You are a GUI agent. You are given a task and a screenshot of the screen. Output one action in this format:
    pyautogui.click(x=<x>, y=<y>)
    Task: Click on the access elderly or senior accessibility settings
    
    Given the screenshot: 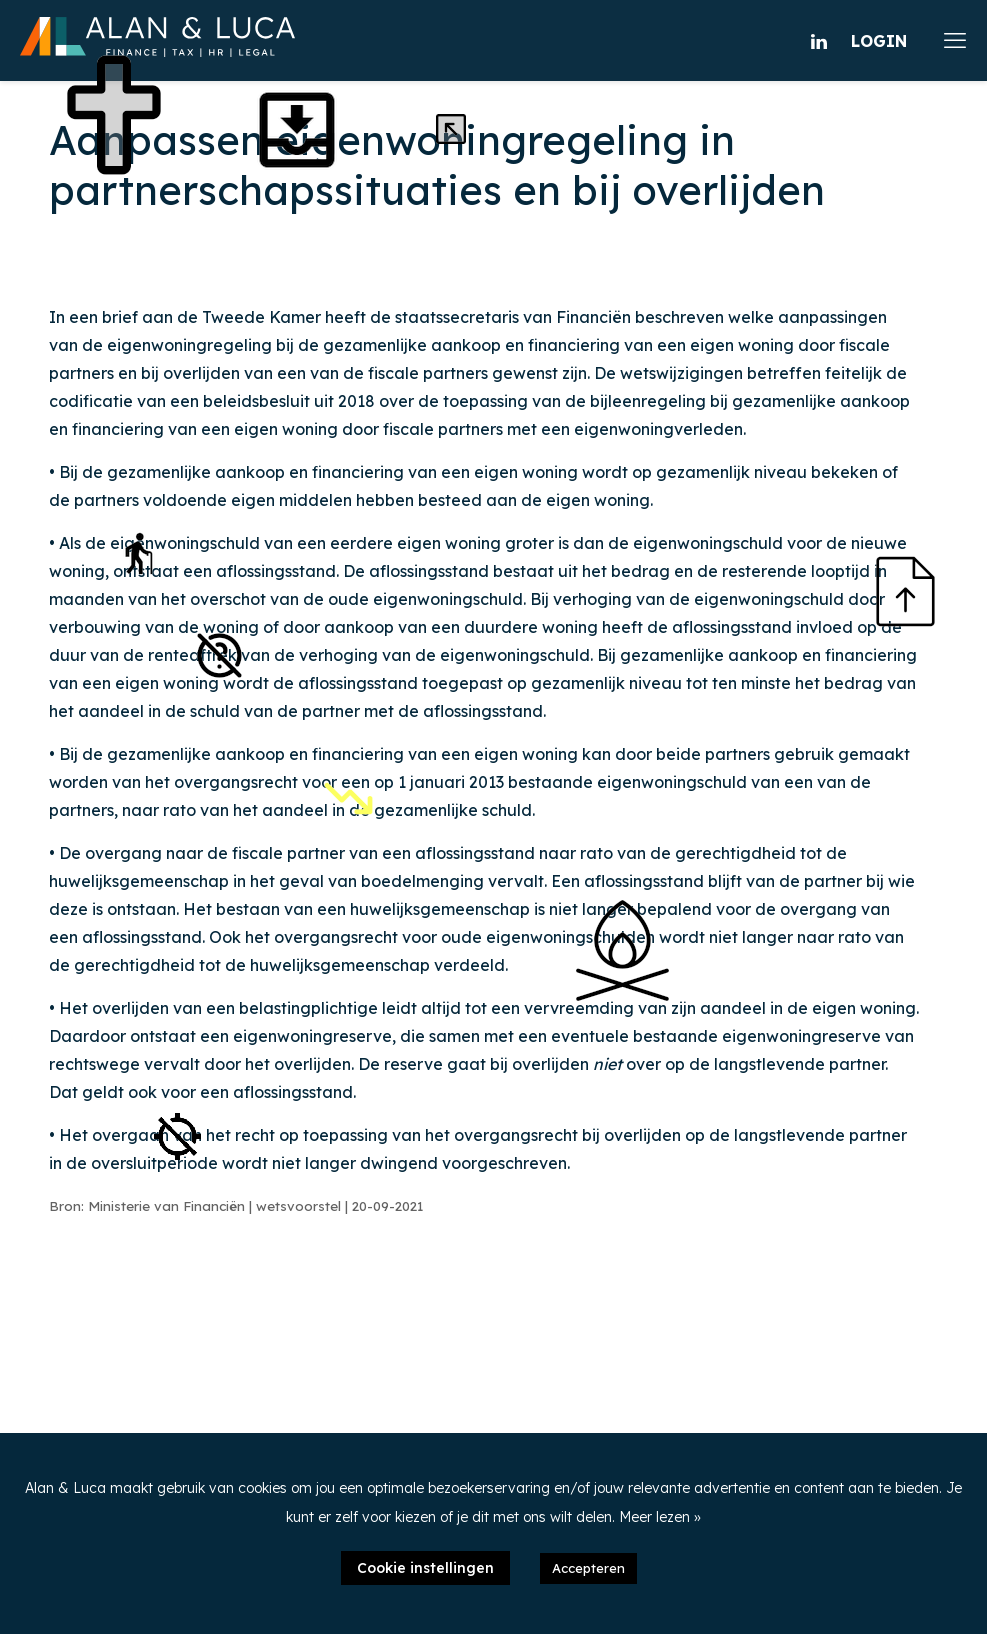 What is the action you would take?
    pyautogui.click(x=137, y=553)
    